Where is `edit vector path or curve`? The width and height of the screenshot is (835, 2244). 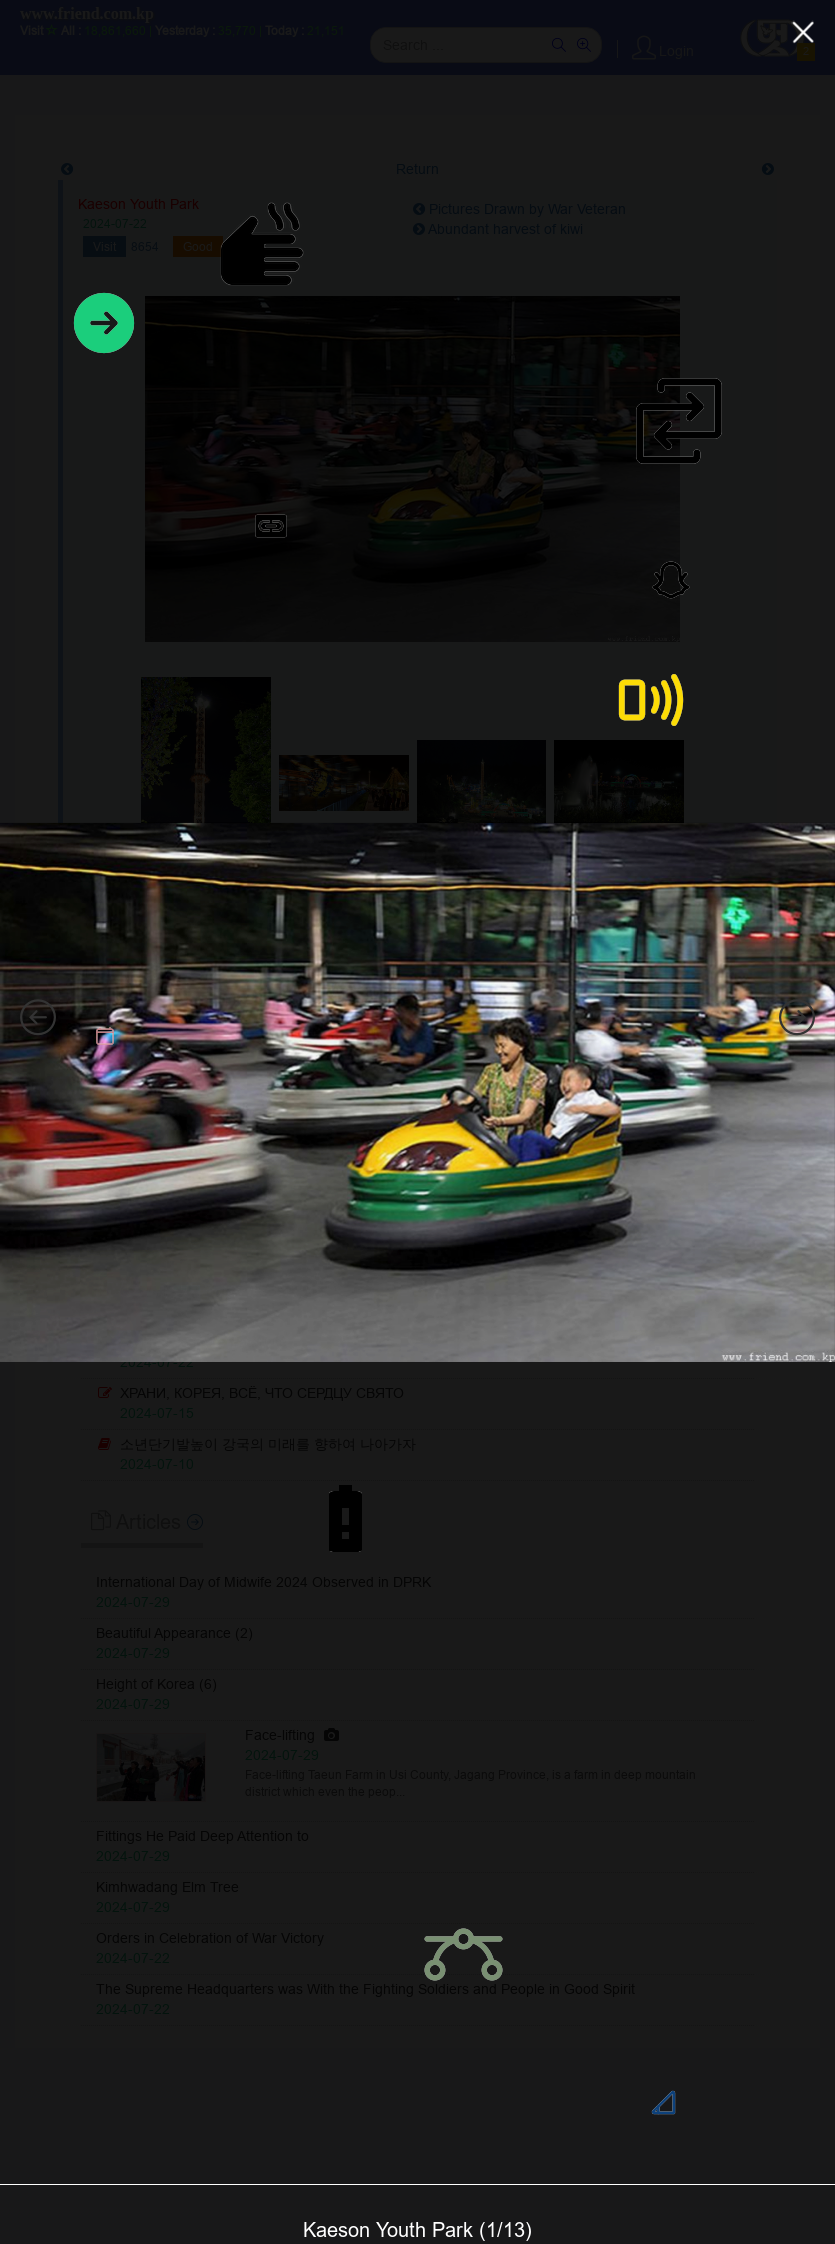
edit vector path or curve is located at coordinates (463, 1954).